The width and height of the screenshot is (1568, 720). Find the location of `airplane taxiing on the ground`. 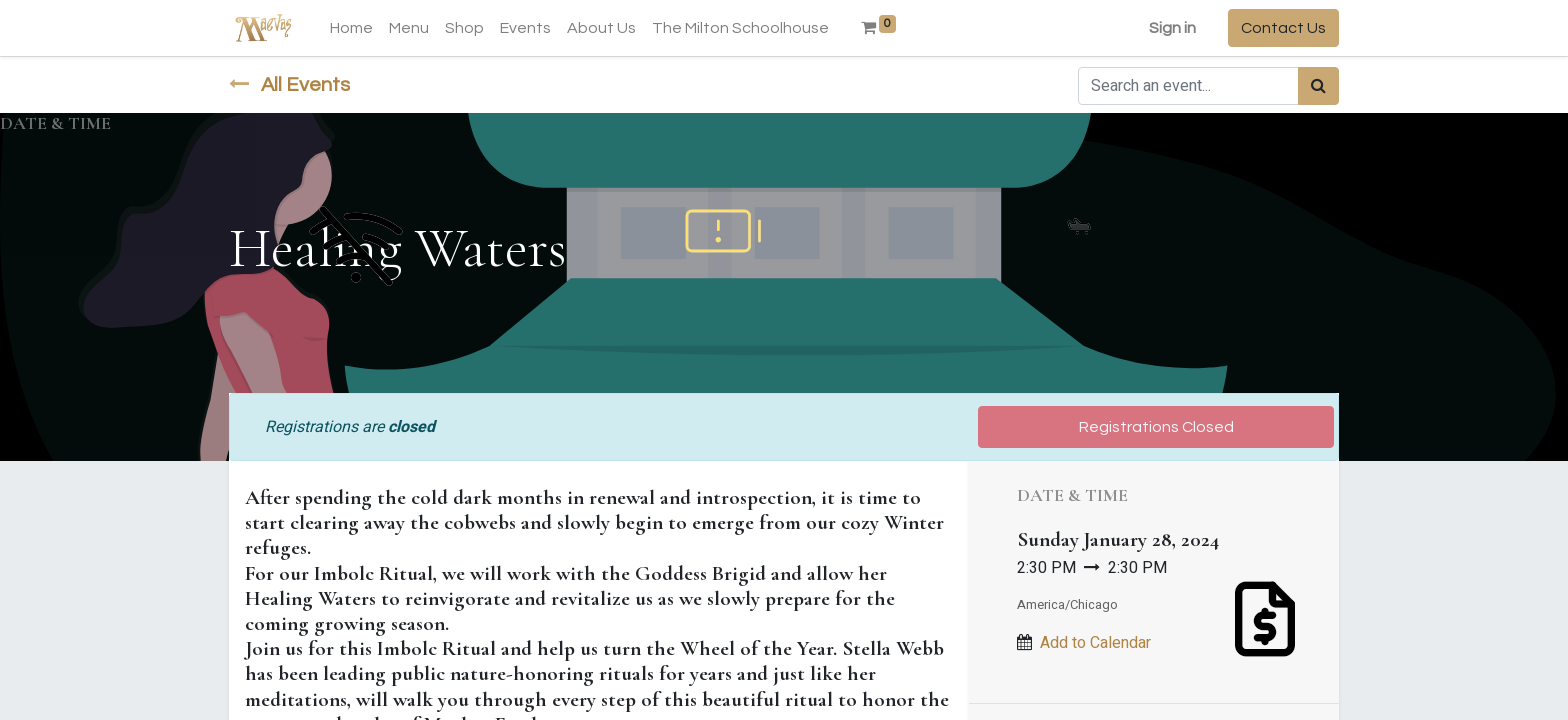

airplane taxiing on the ground is located at coordinates (1079, 226).